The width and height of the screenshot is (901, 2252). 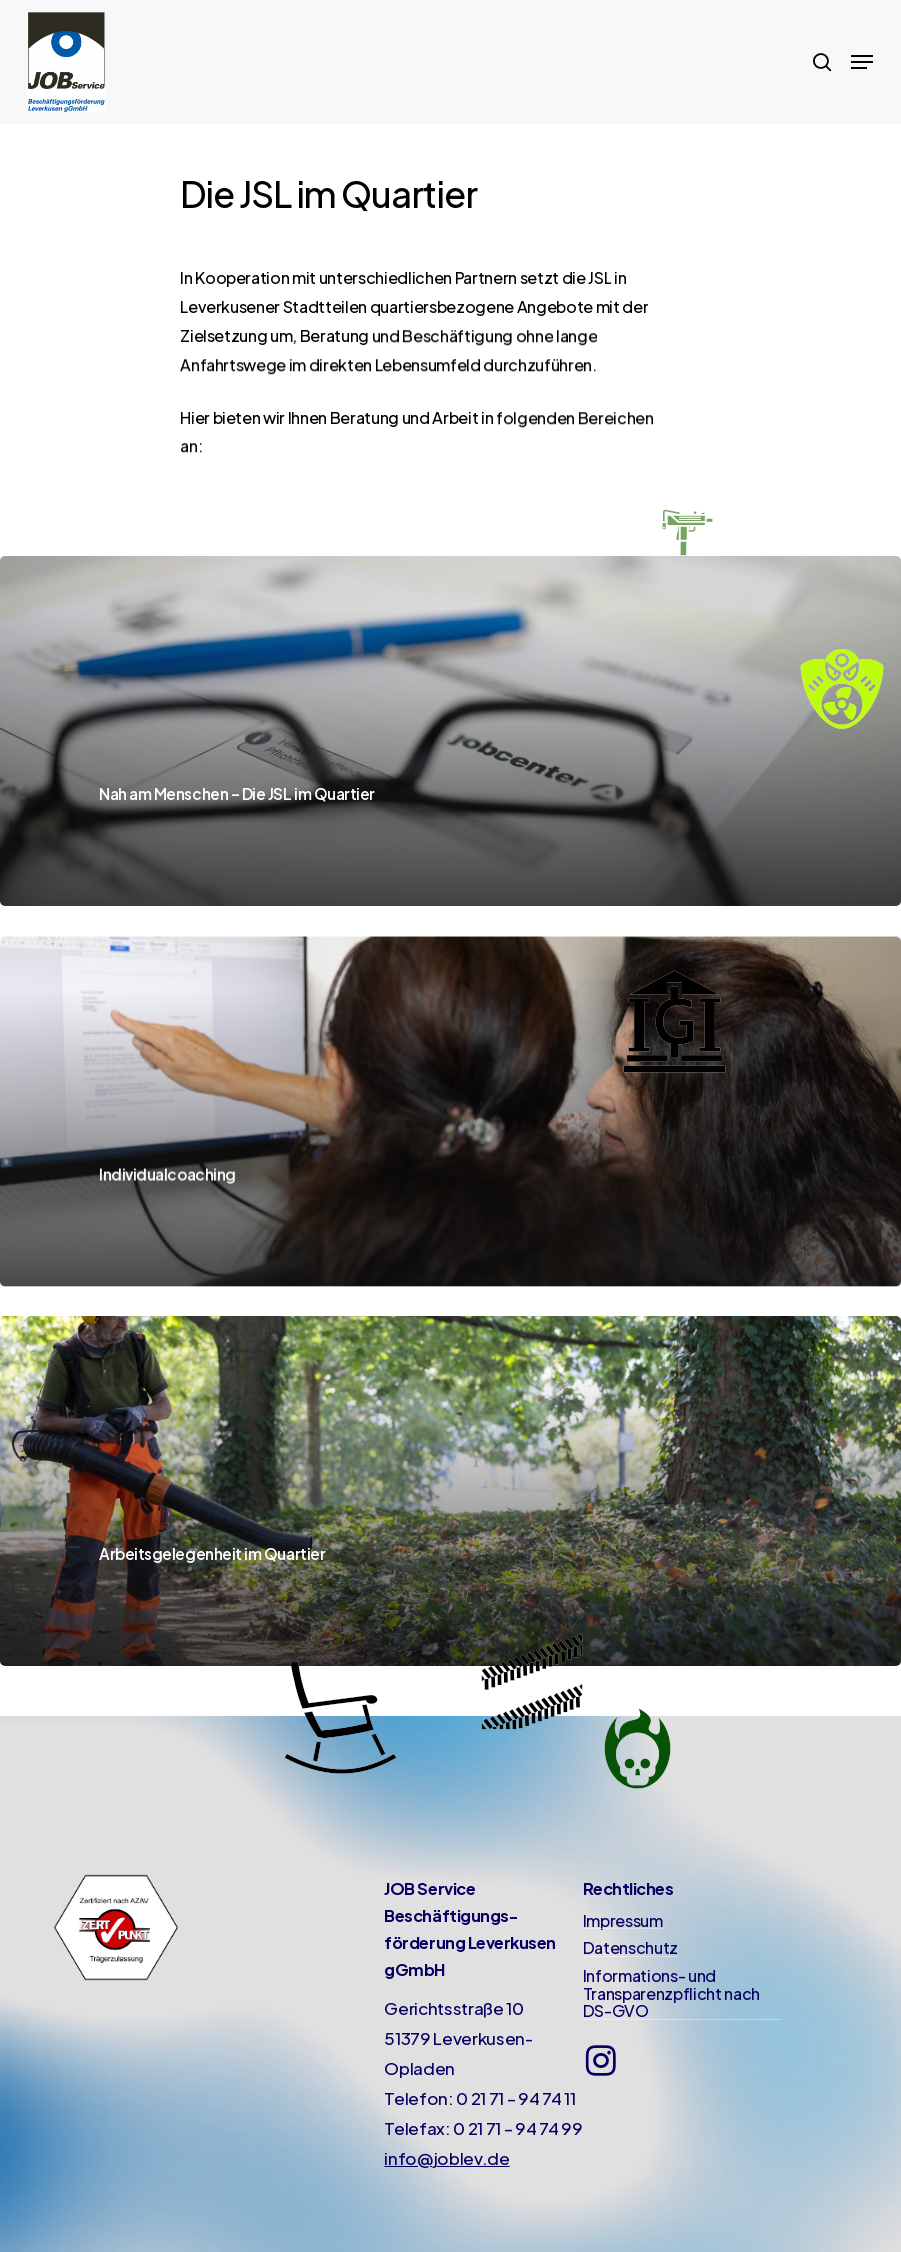 What do you see at coordinates (637, 1748) in the screenshot?
I see `indicates danger or hazard warning in game` at bounding box center [637, 1748].